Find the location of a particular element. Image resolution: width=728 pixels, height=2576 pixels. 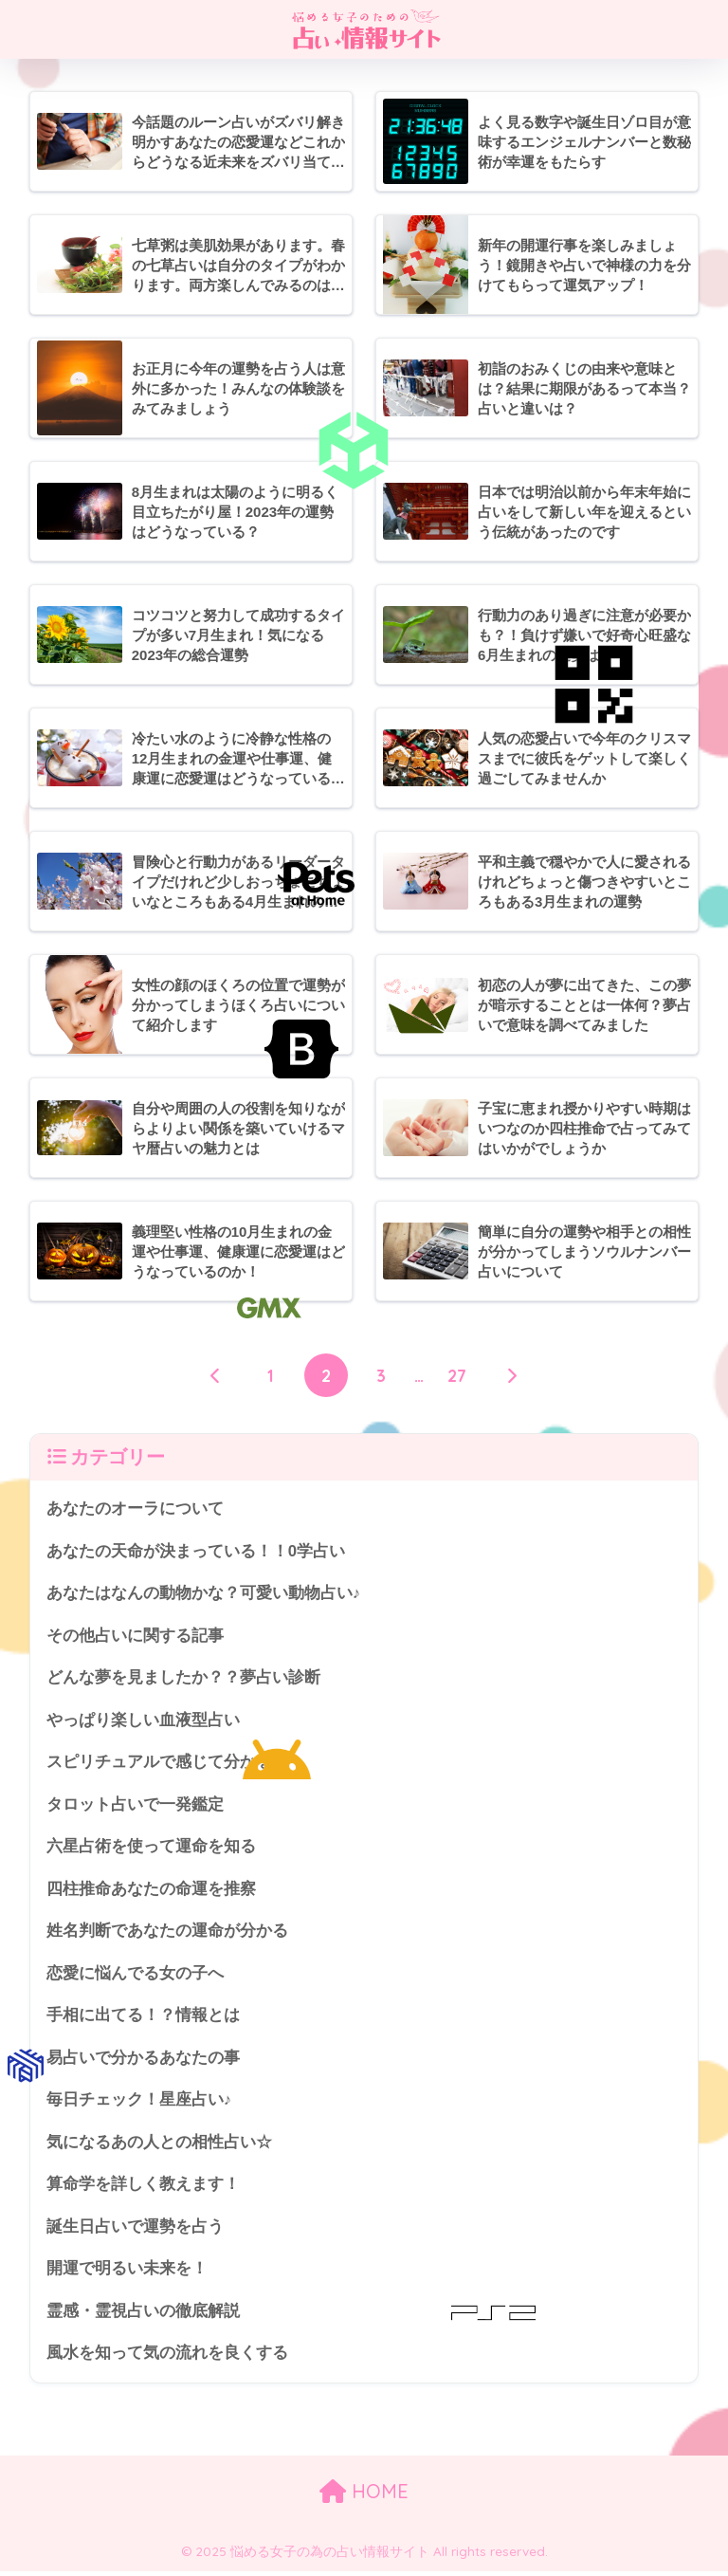

scan or generate a QR code is located at coordinates (593, 684).